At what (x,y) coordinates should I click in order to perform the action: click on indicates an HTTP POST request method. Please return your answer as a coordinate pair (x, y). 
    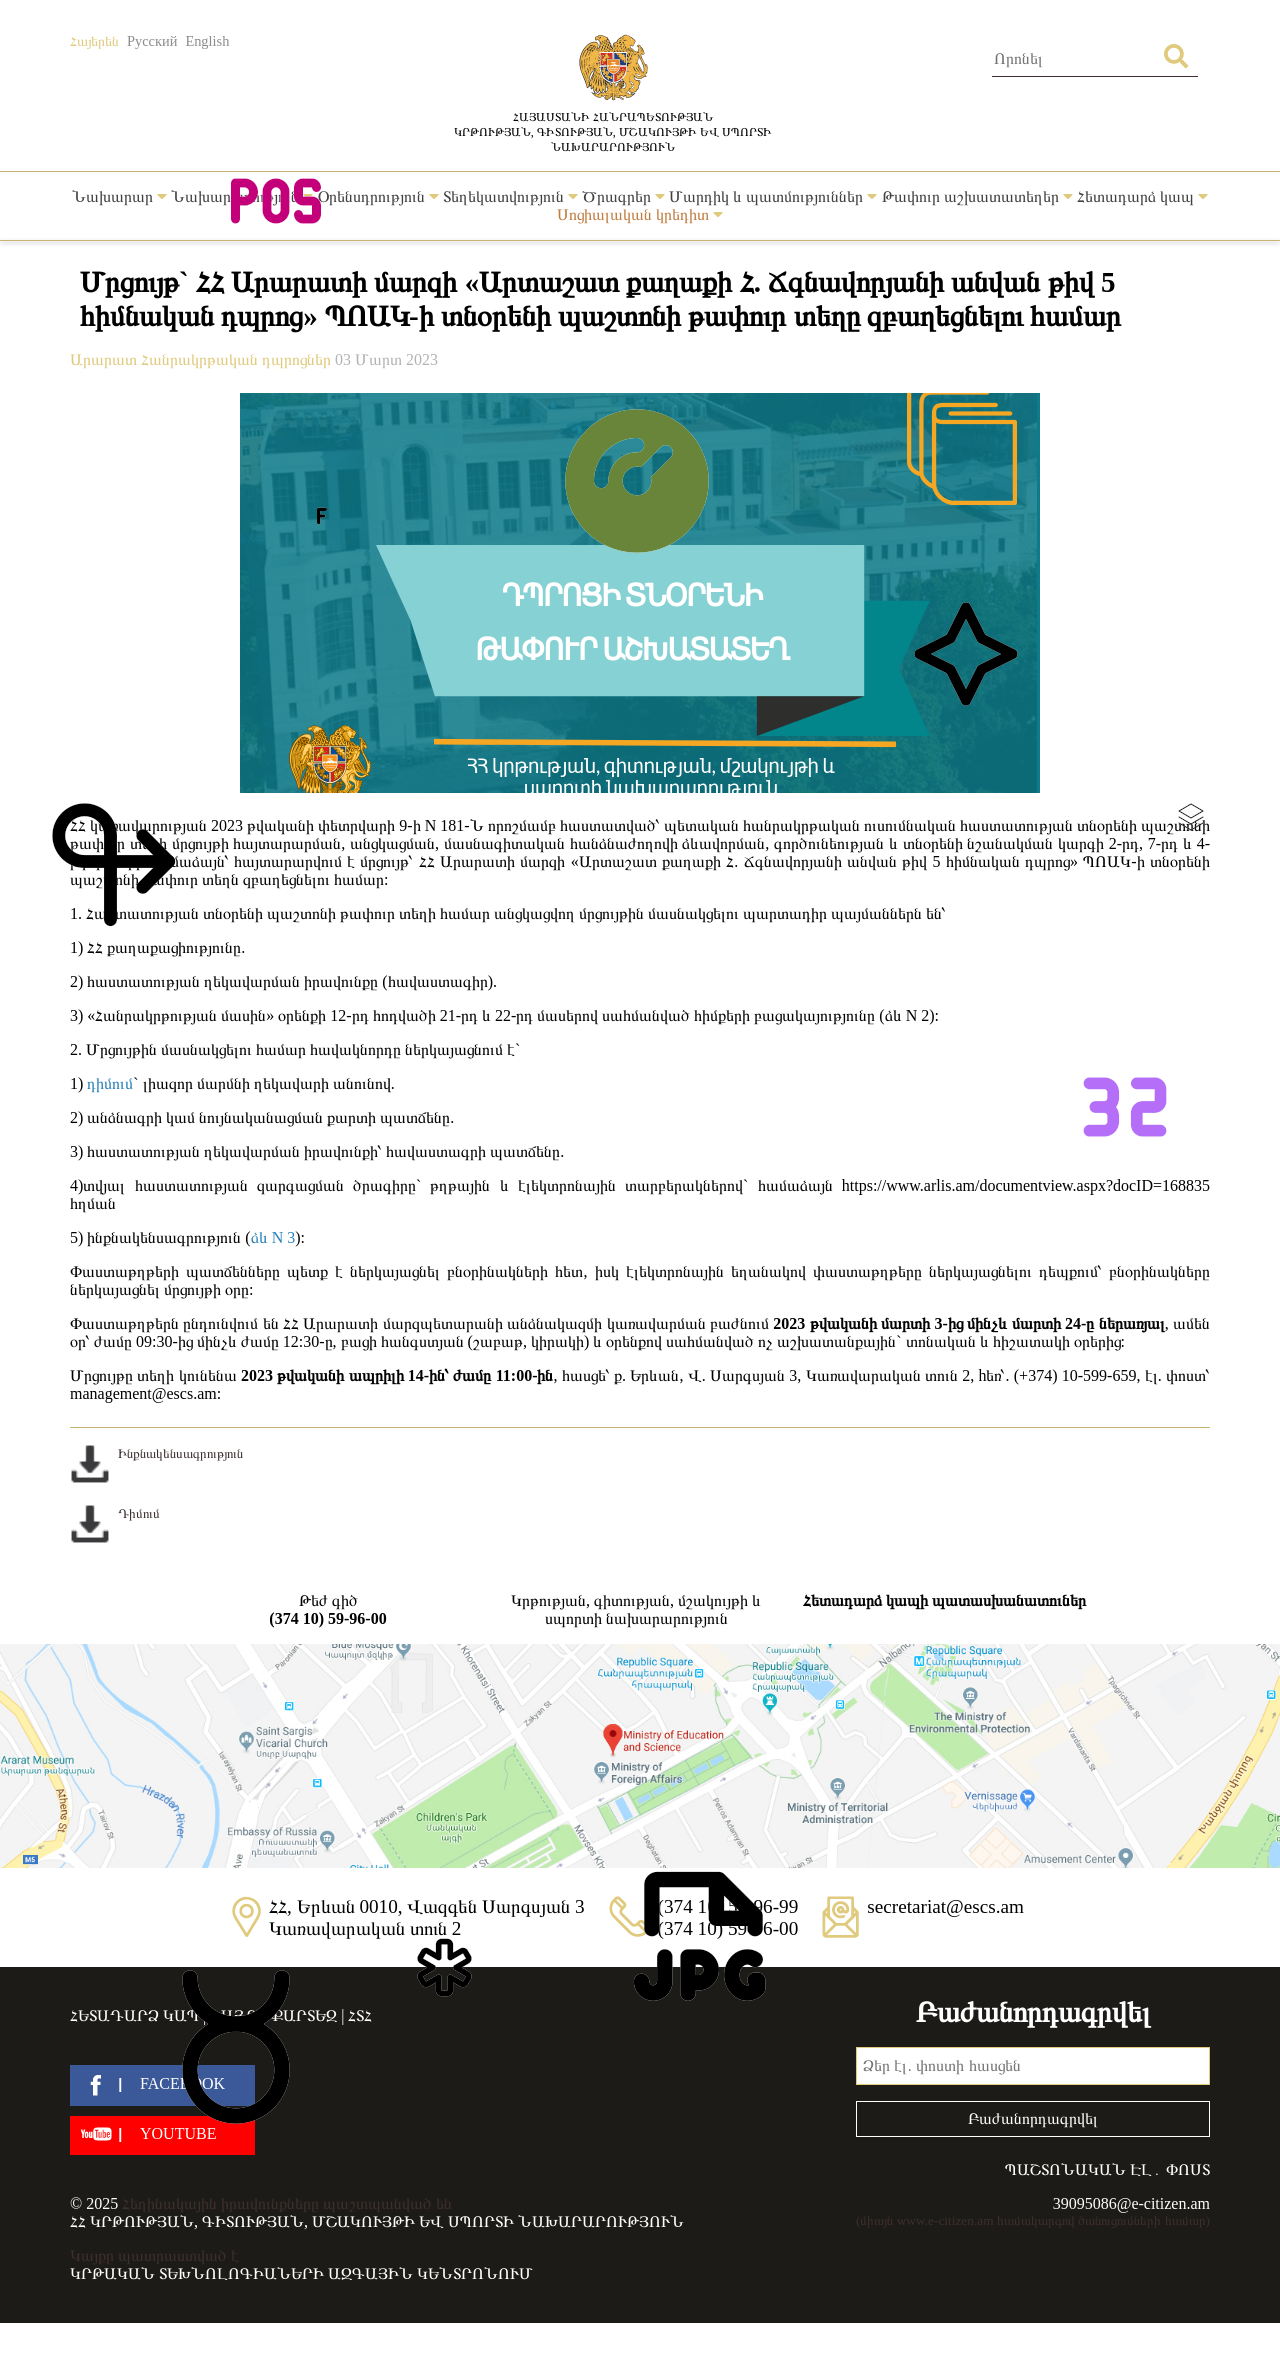
    Looking at the image, I should click on (276, 201).